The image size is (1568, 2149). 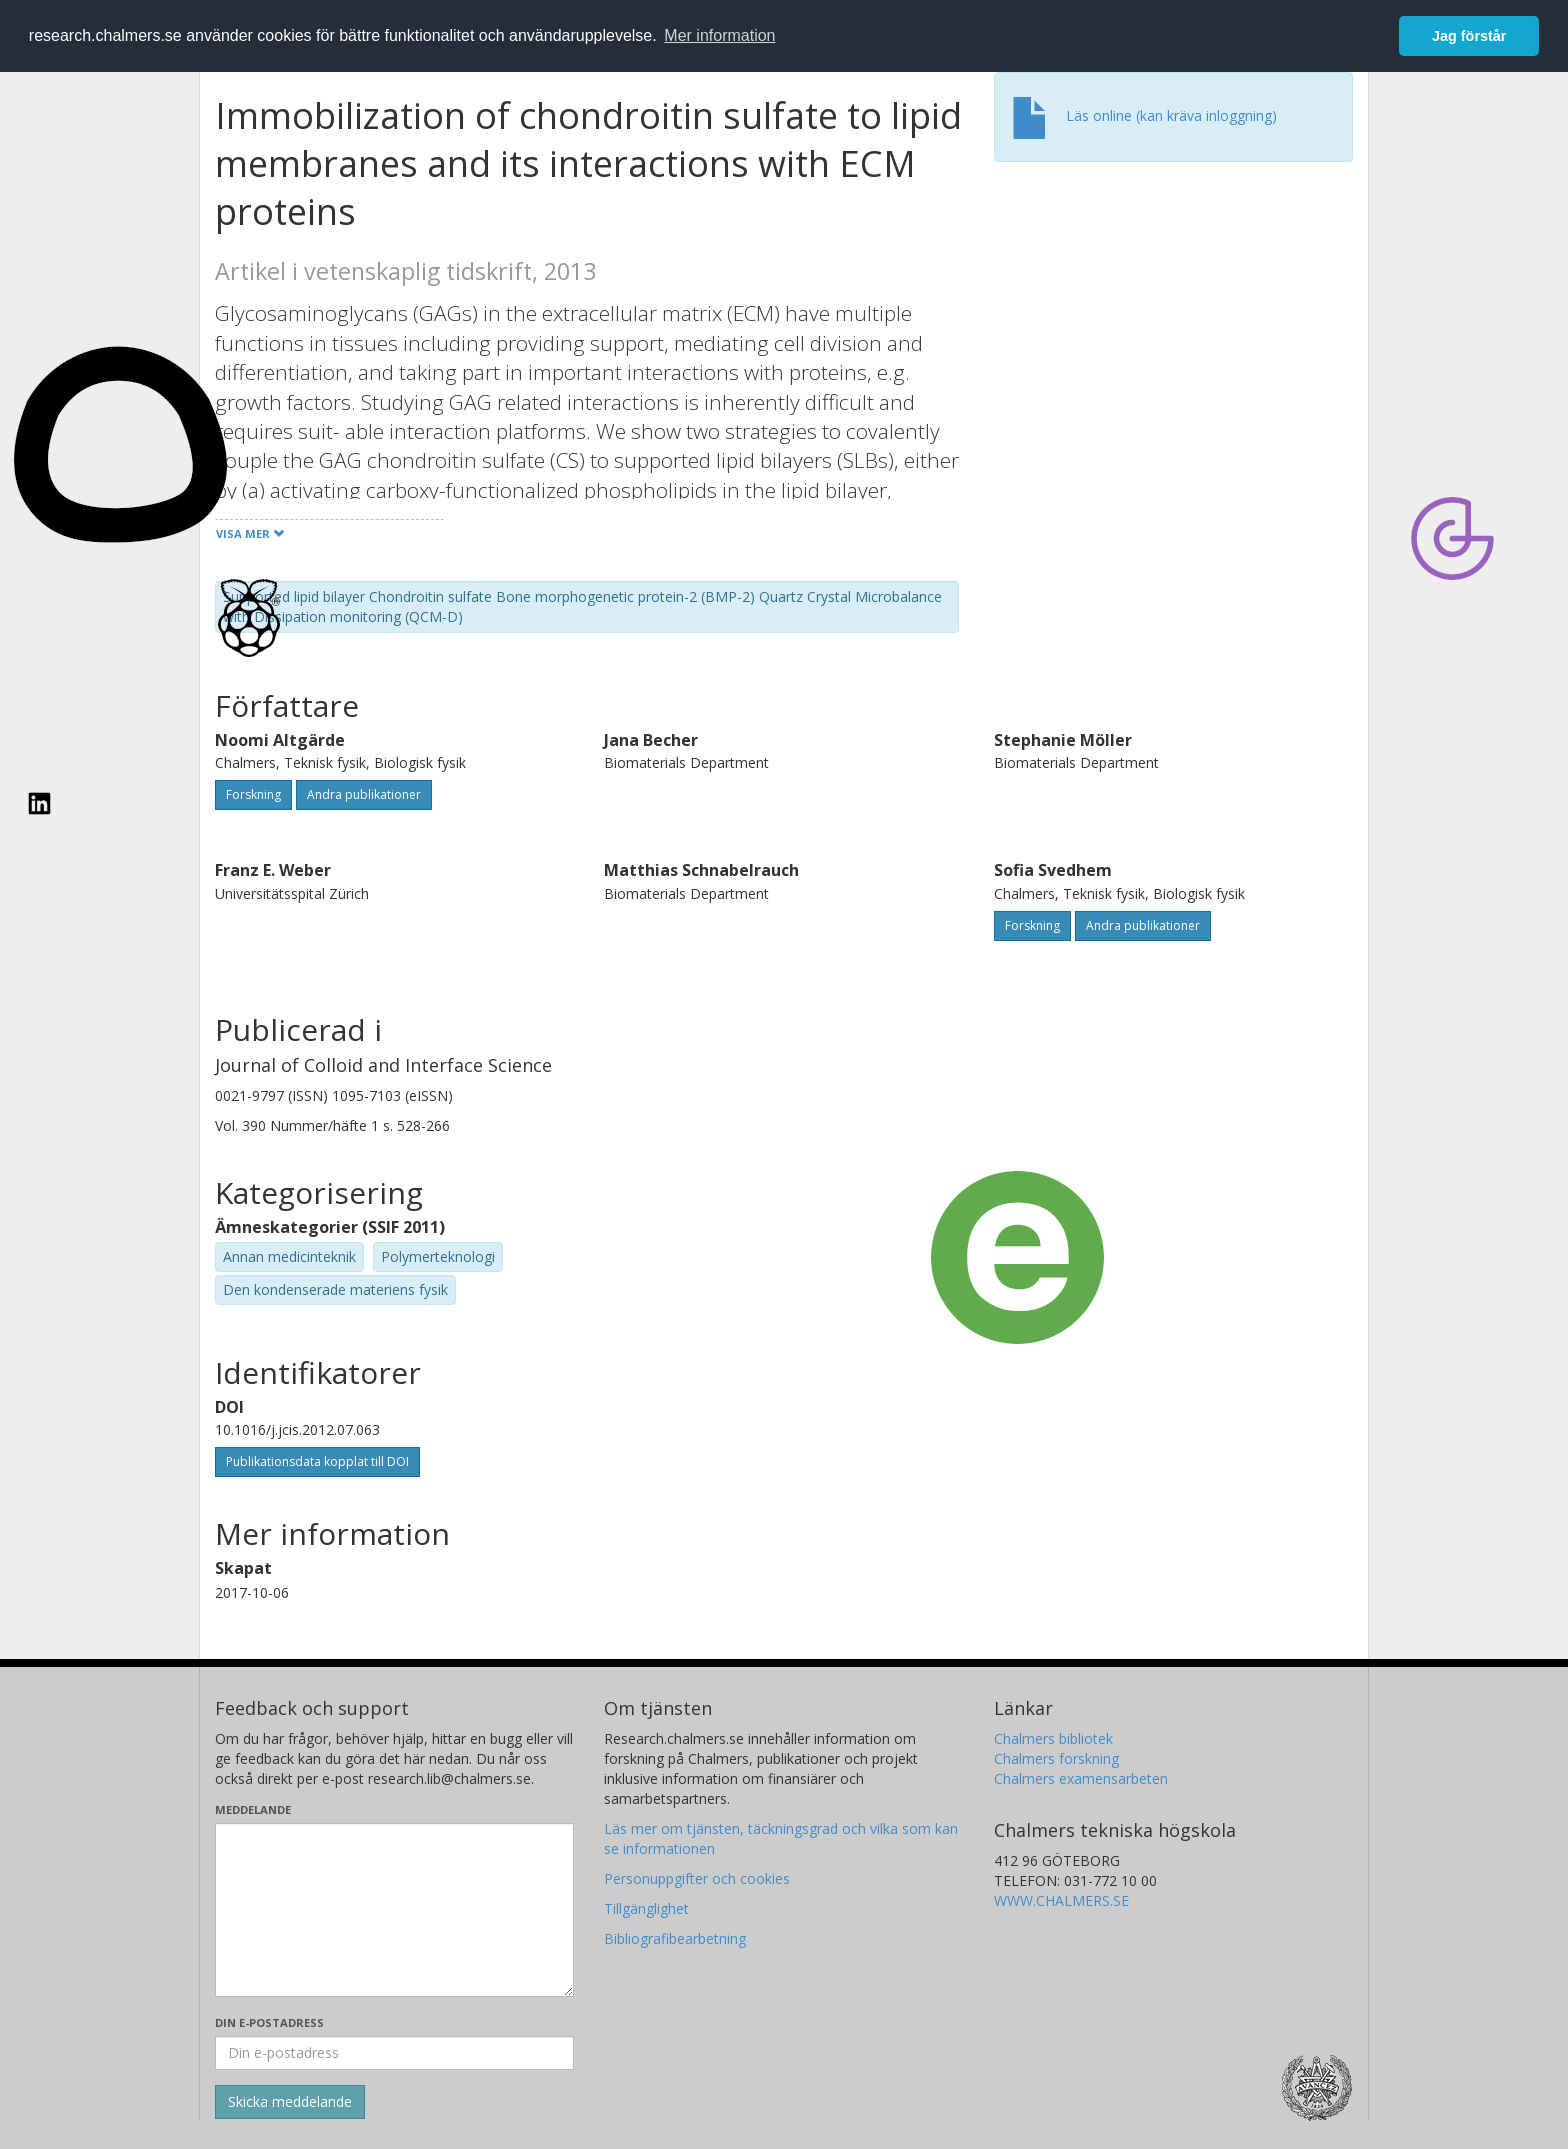 What do you see at coordinates (1452, 538) in the screenshot?
I see `visit the Game Developer website` at bounding box center [1452, 538].